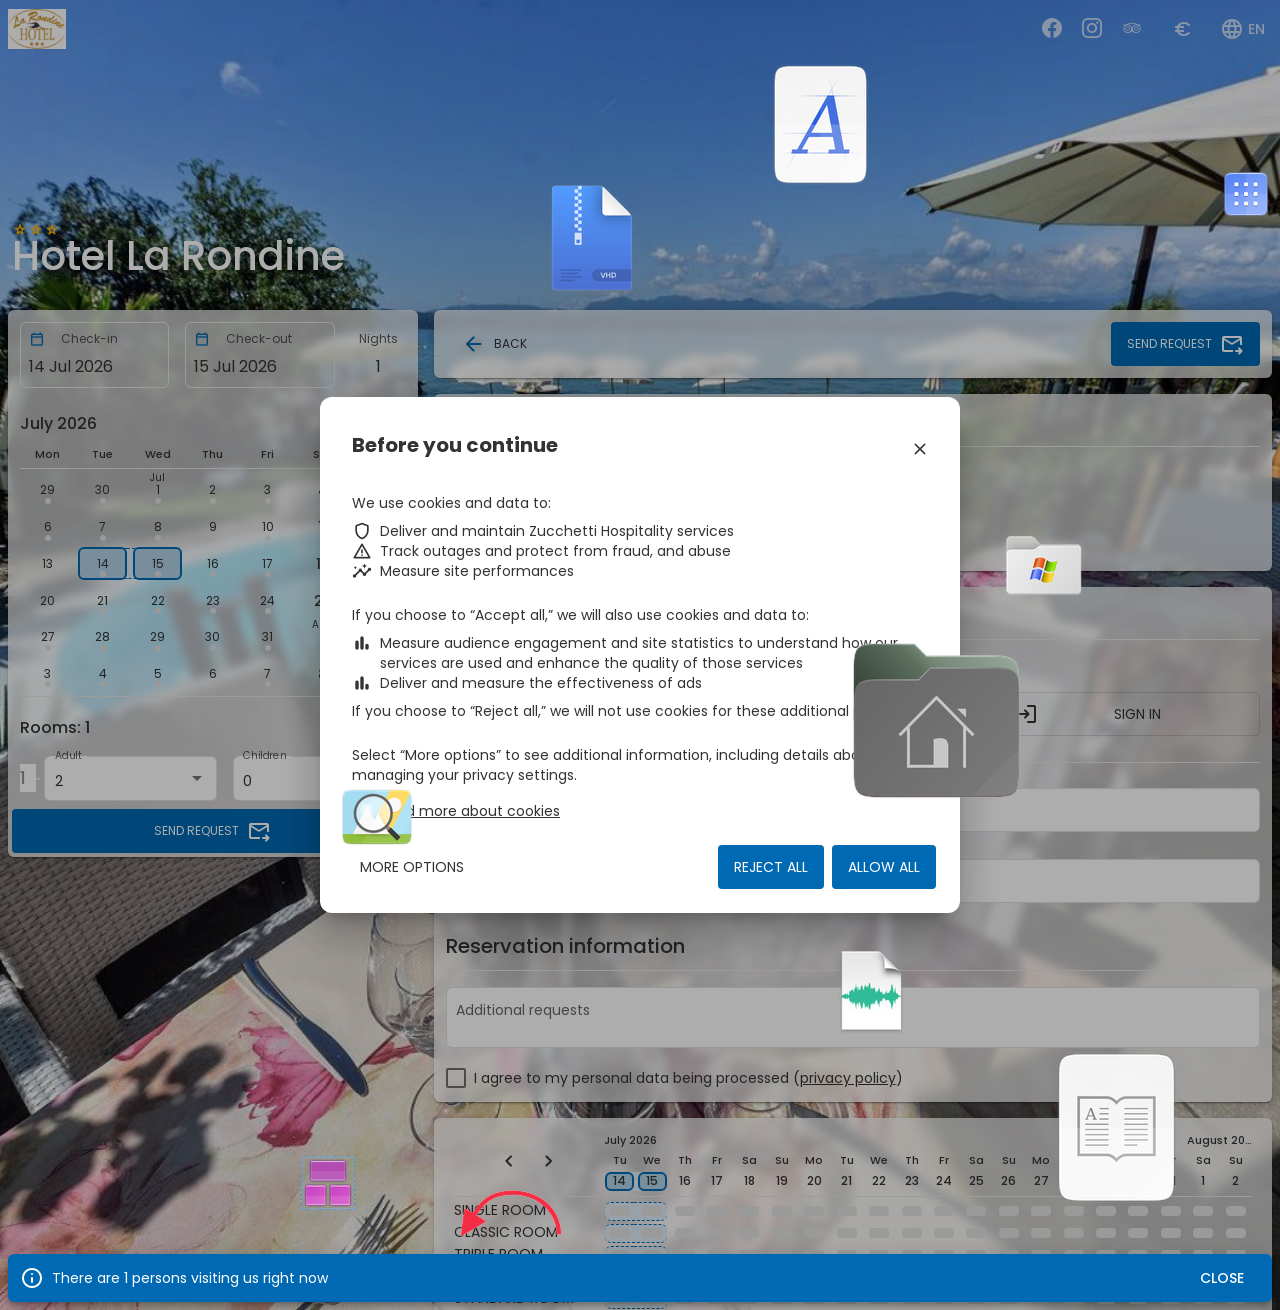  I want to click on audio file thumbnail in media browser, so click(871, 992).